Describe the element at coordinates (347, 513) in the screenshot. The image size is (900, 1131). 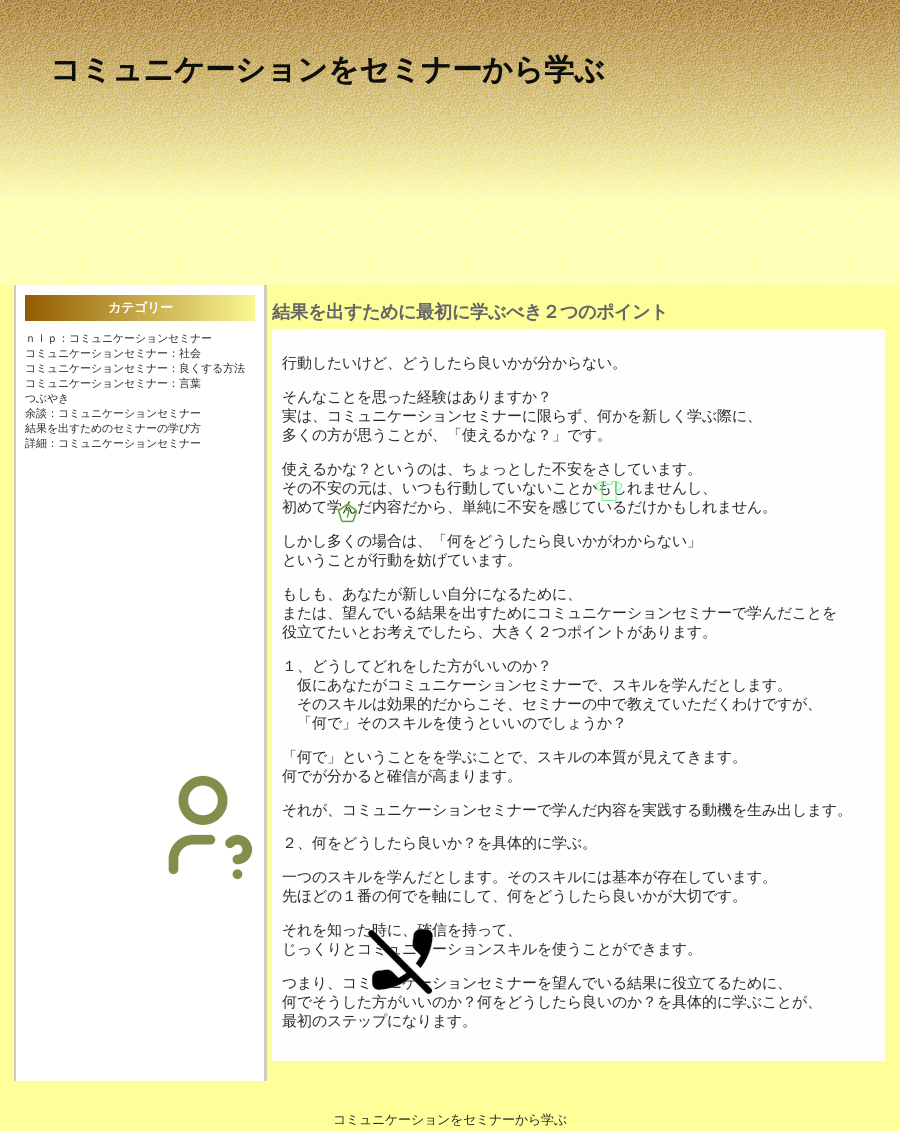
I see `indicates step 7 in a multi-step process` at that location.